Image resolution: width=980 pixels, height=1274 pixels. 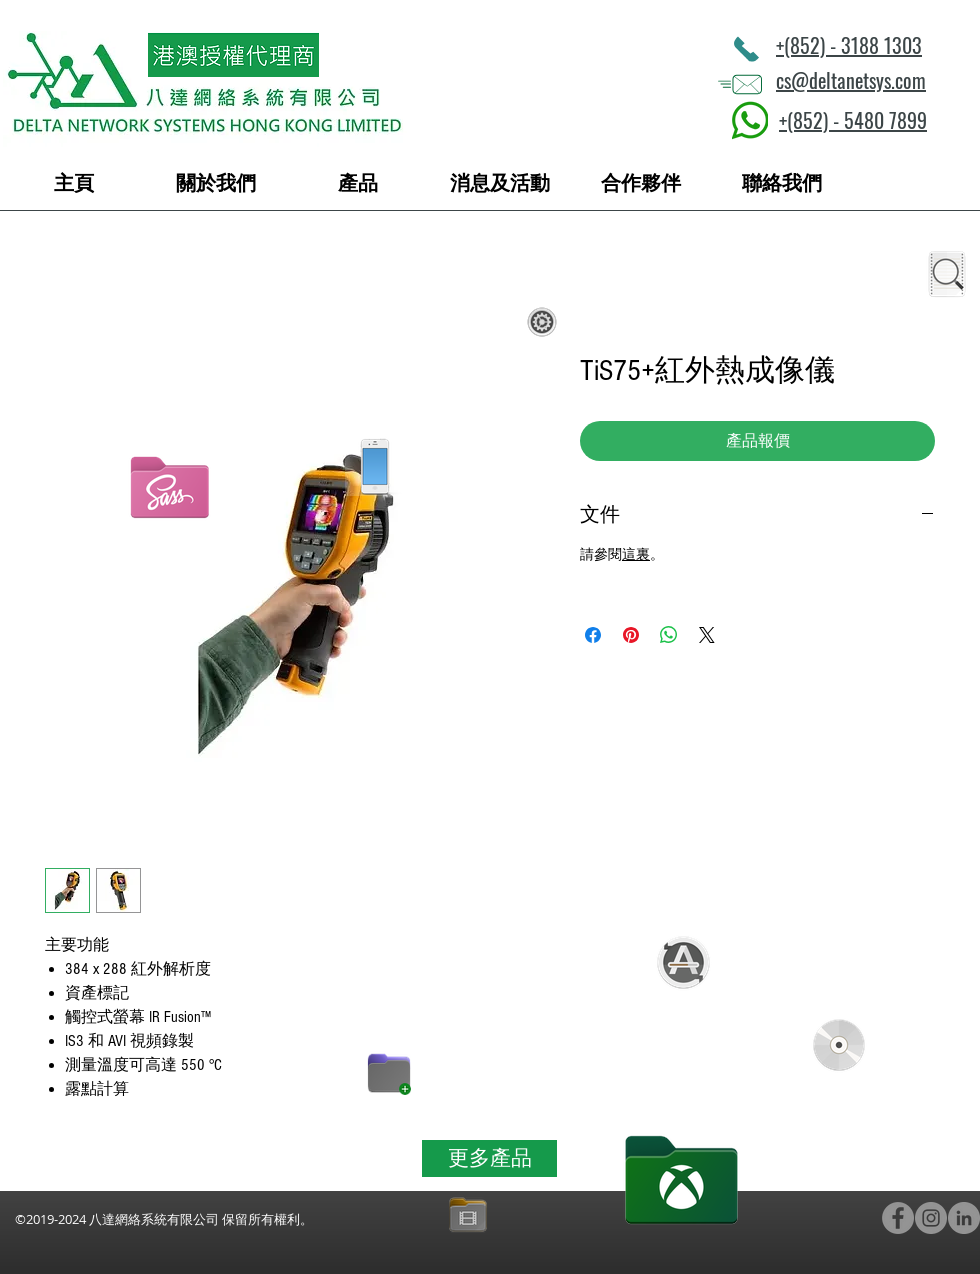 I want to click on open folder containing Xbox games or apps, so click(x=681, y=1183).